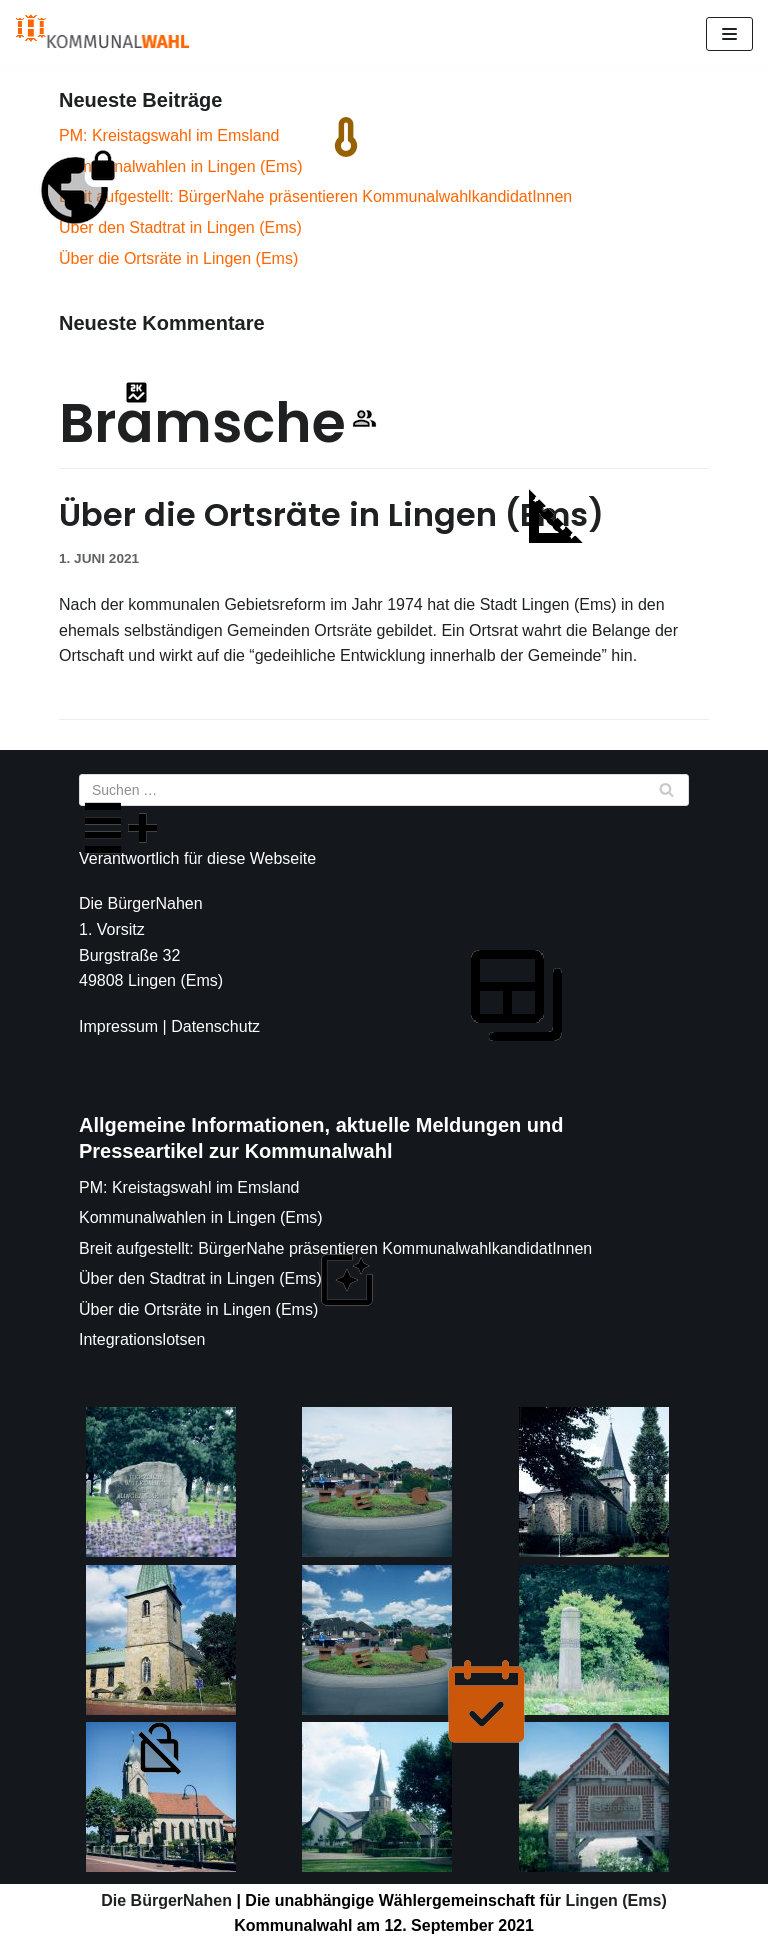 This screenshot has width=768, height=1943. I want to click on add a new item to the list, so click(121, 828).